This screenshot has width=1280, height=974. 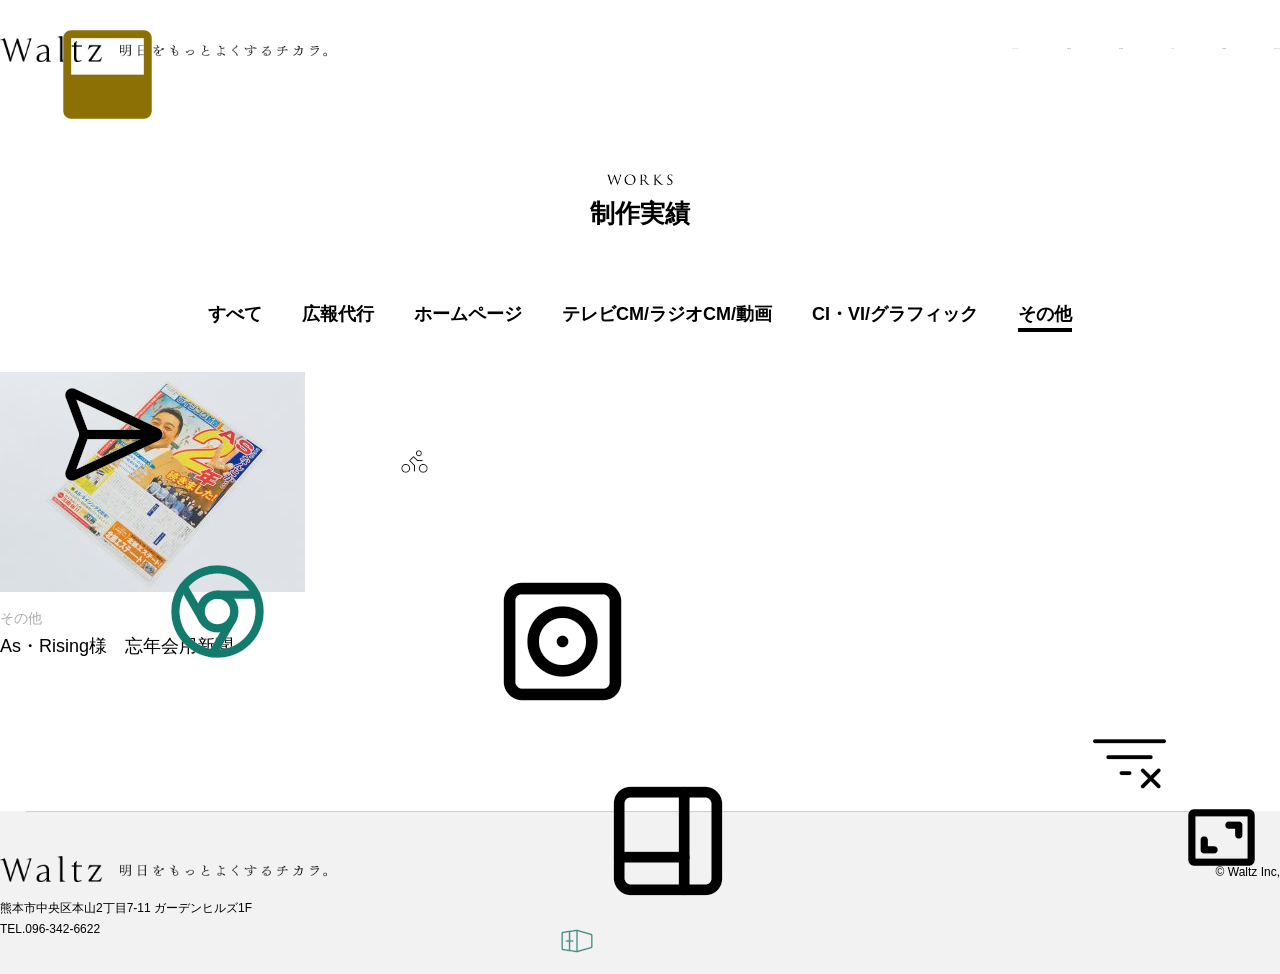 I want to click on view shipping or freight details, so click(x=577, y=941).